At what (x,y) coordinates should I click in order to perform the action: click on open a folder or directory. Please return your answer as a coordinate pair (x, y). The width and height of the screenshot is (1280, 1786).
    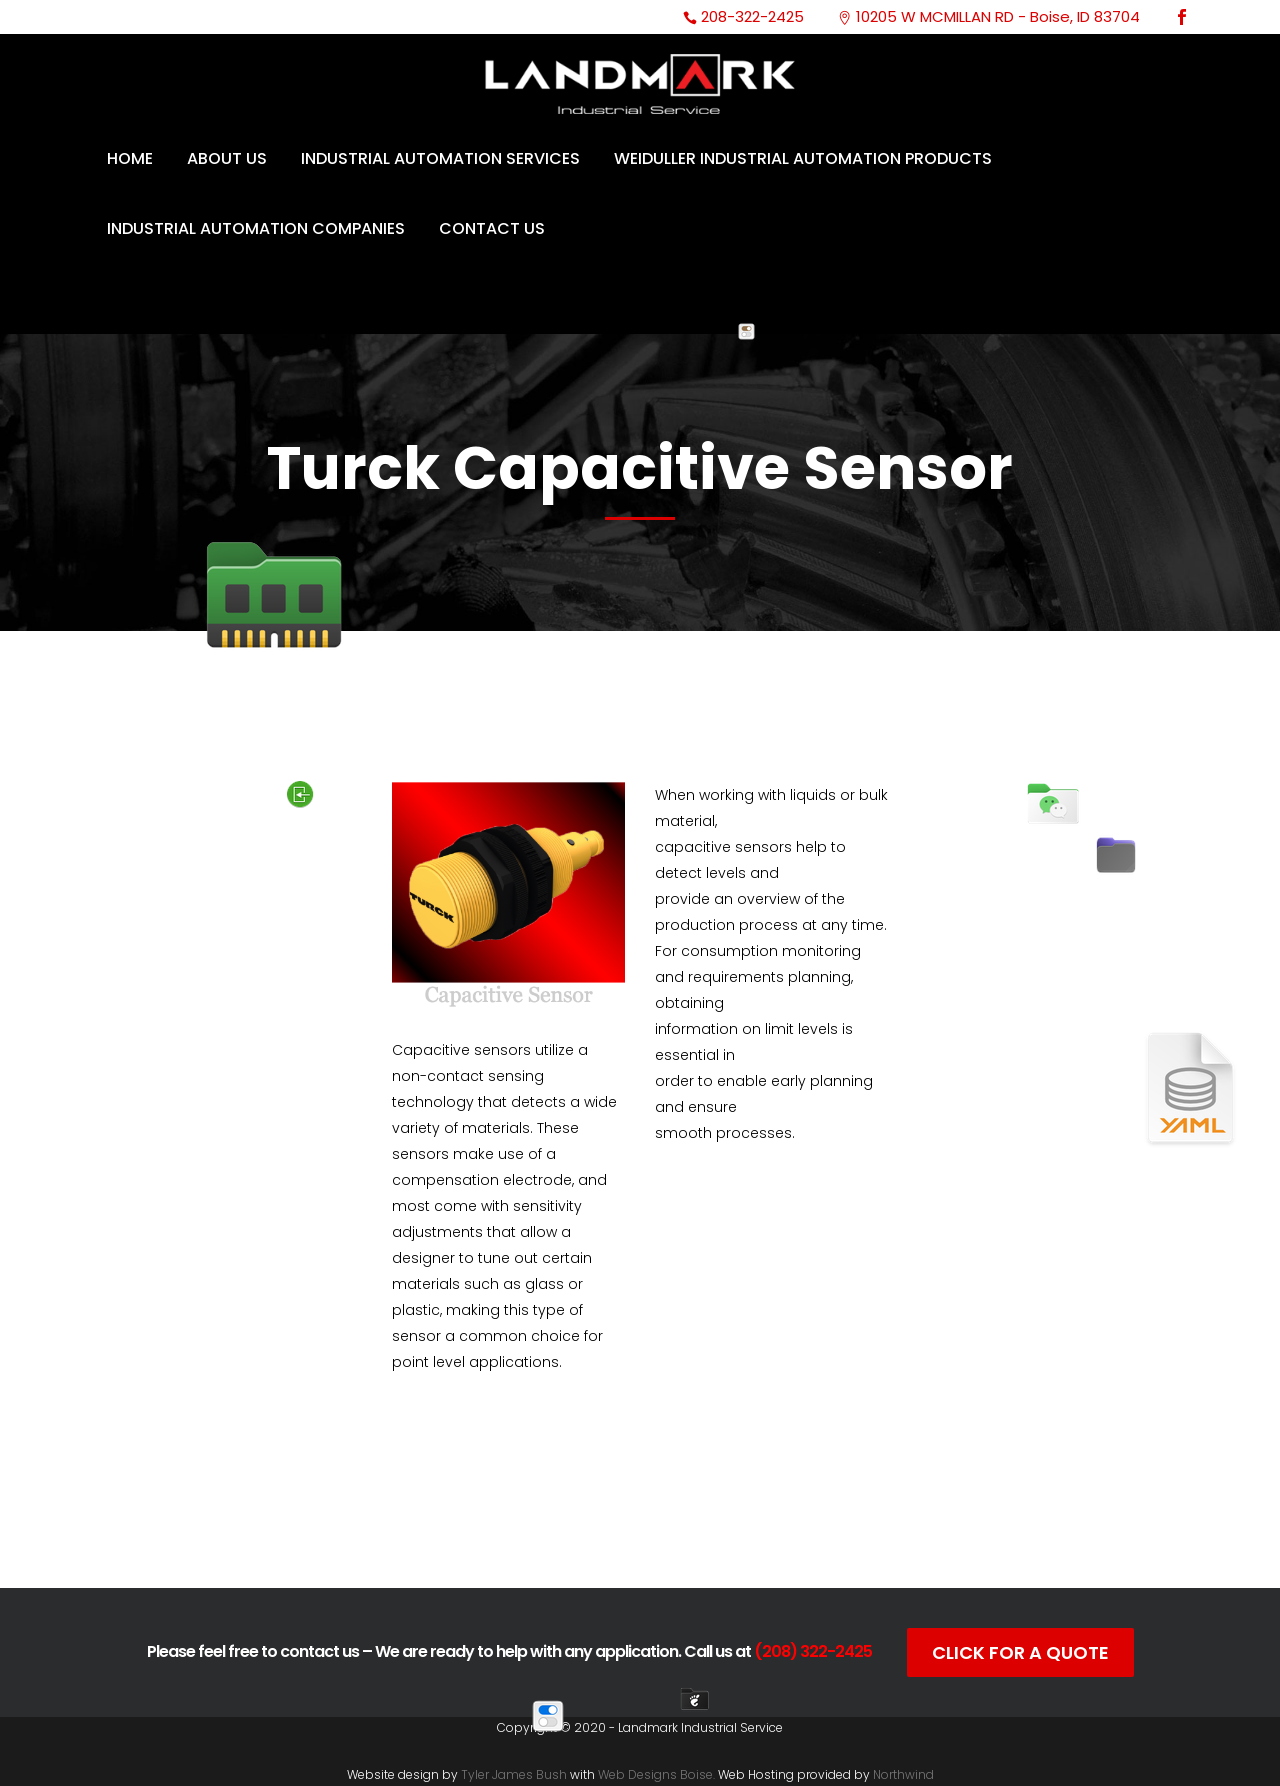
    Looking at the image, I should click on (1116, 855).